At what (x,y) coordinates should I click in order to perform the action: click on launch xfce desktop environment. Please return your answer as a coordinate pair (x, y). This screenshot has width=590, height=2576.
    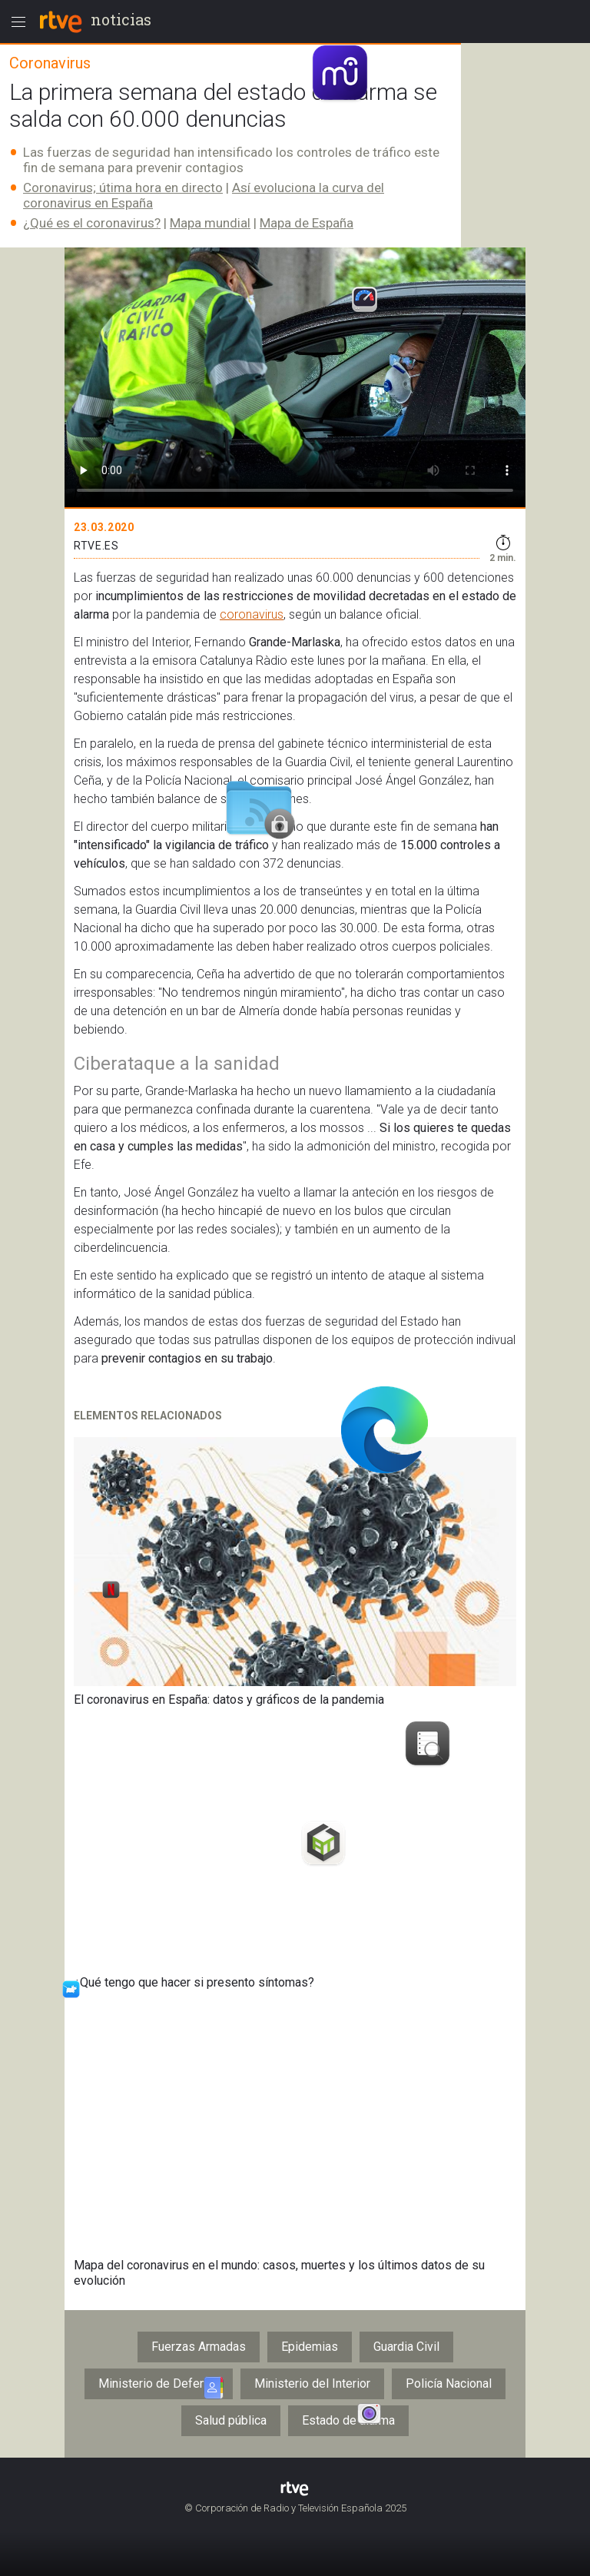
    Looking at the image, I should click on (71, 1989).